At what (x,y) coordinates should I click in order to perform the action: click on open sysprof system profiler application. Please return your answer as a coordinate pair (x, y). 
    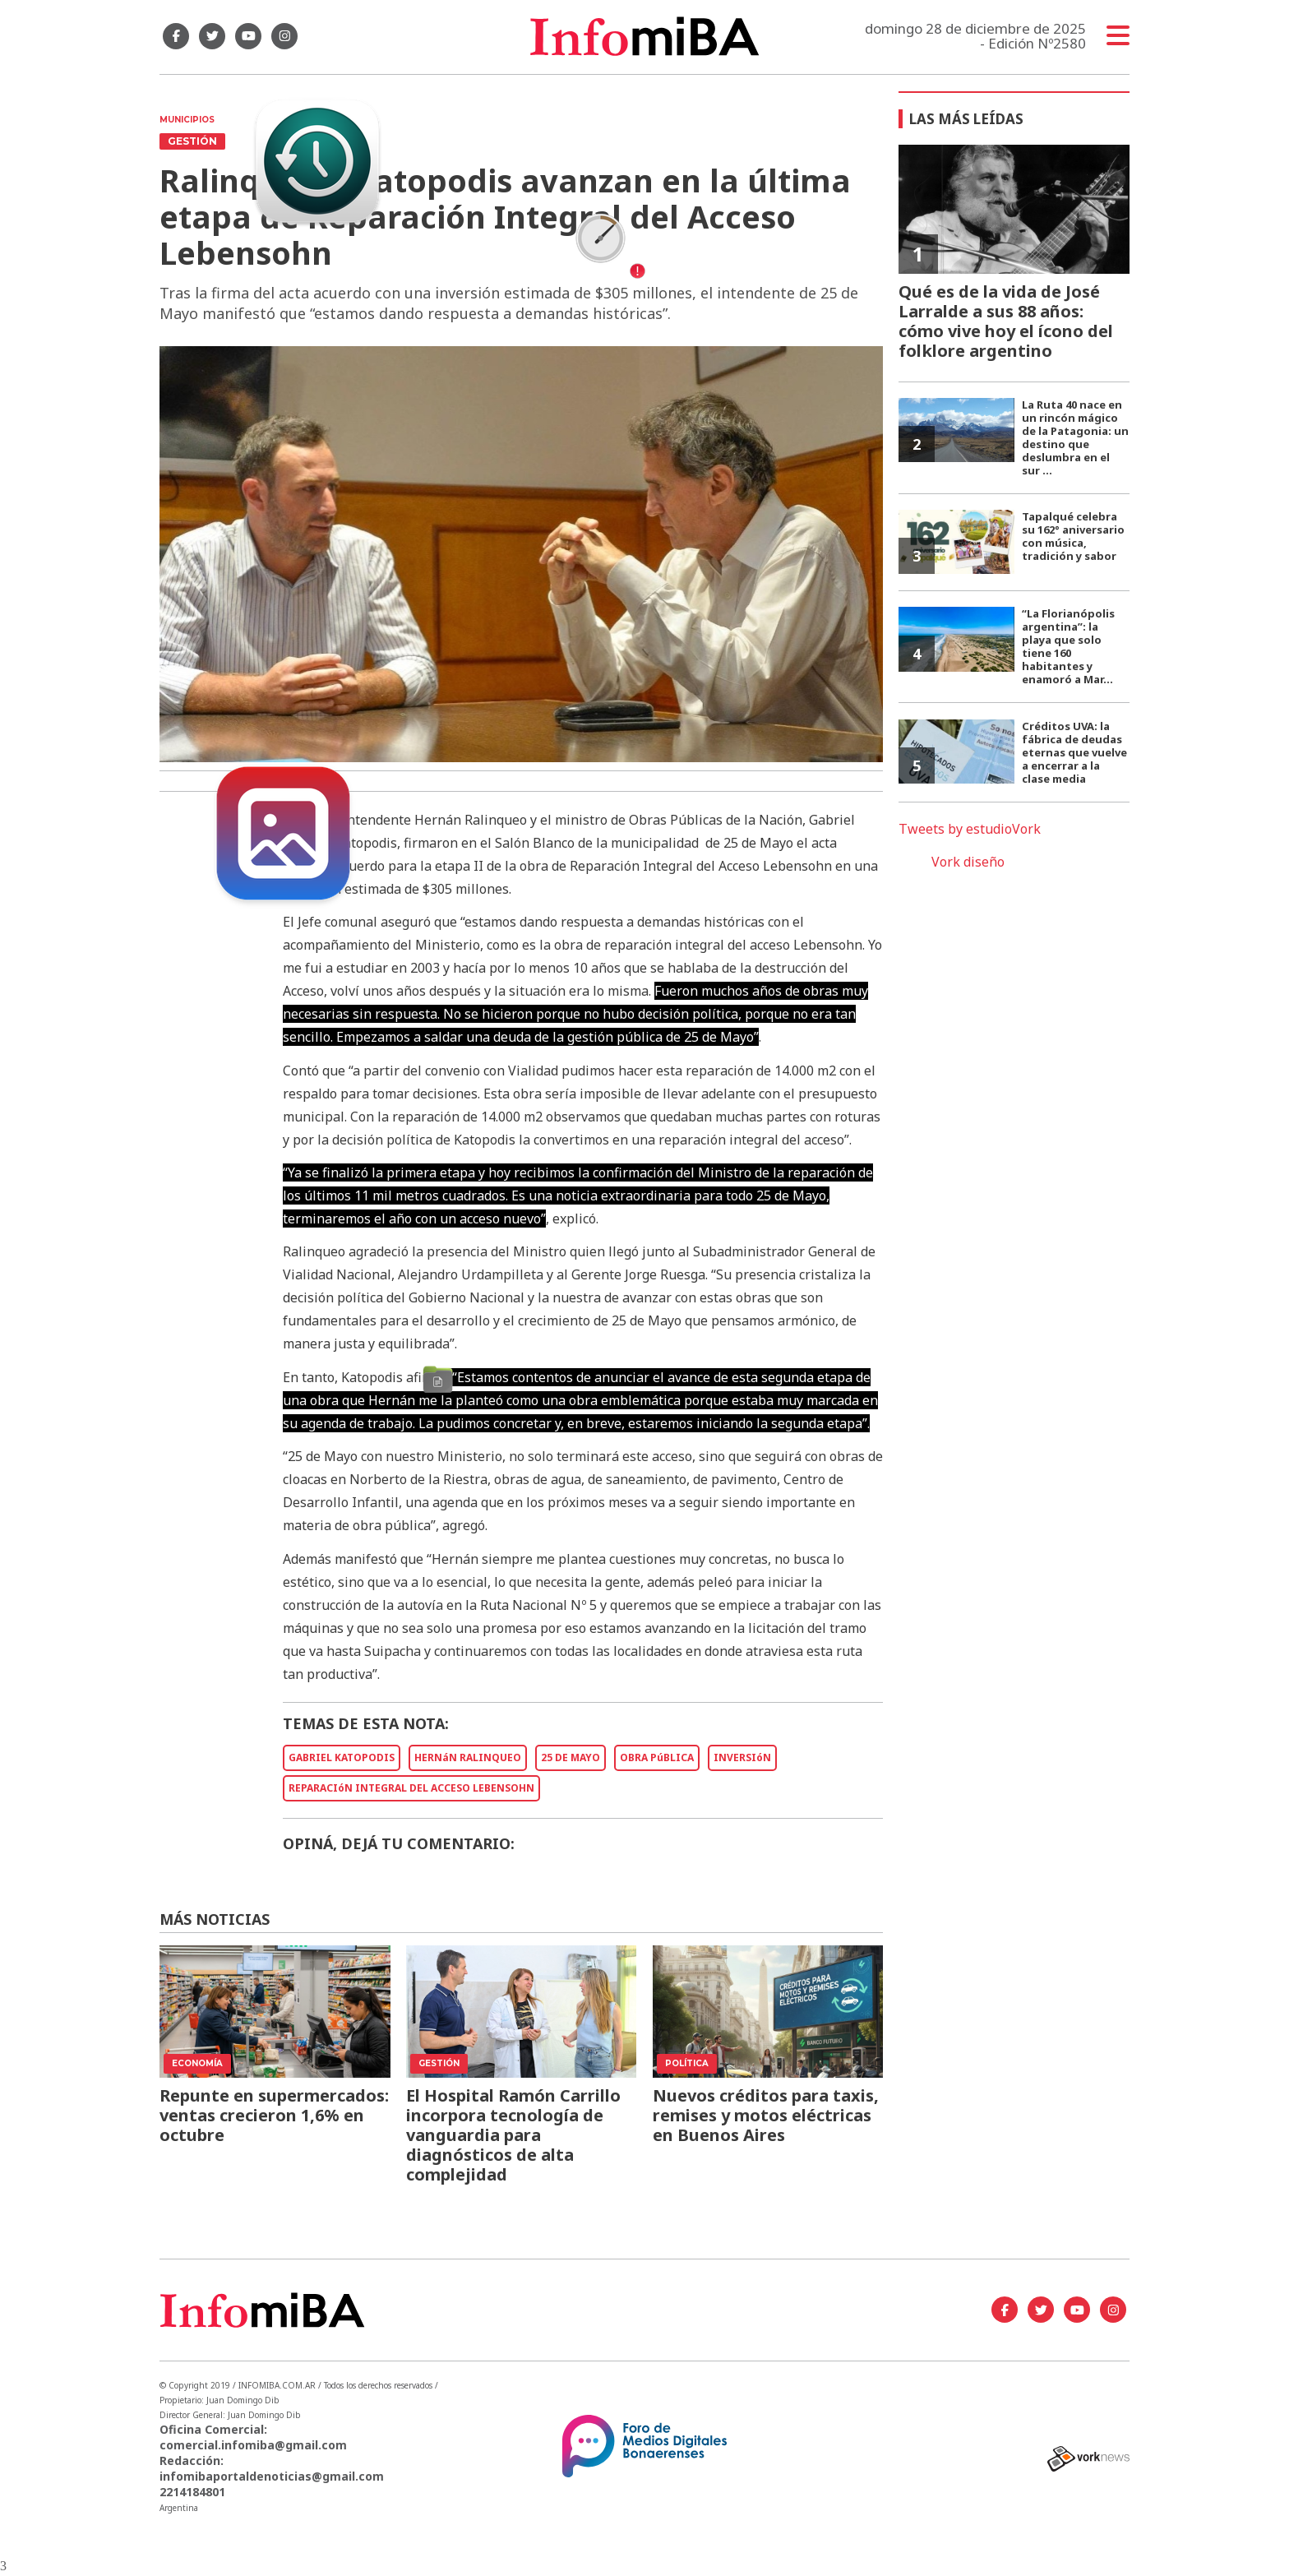
    Looking at the image, I should click on (600, 238).